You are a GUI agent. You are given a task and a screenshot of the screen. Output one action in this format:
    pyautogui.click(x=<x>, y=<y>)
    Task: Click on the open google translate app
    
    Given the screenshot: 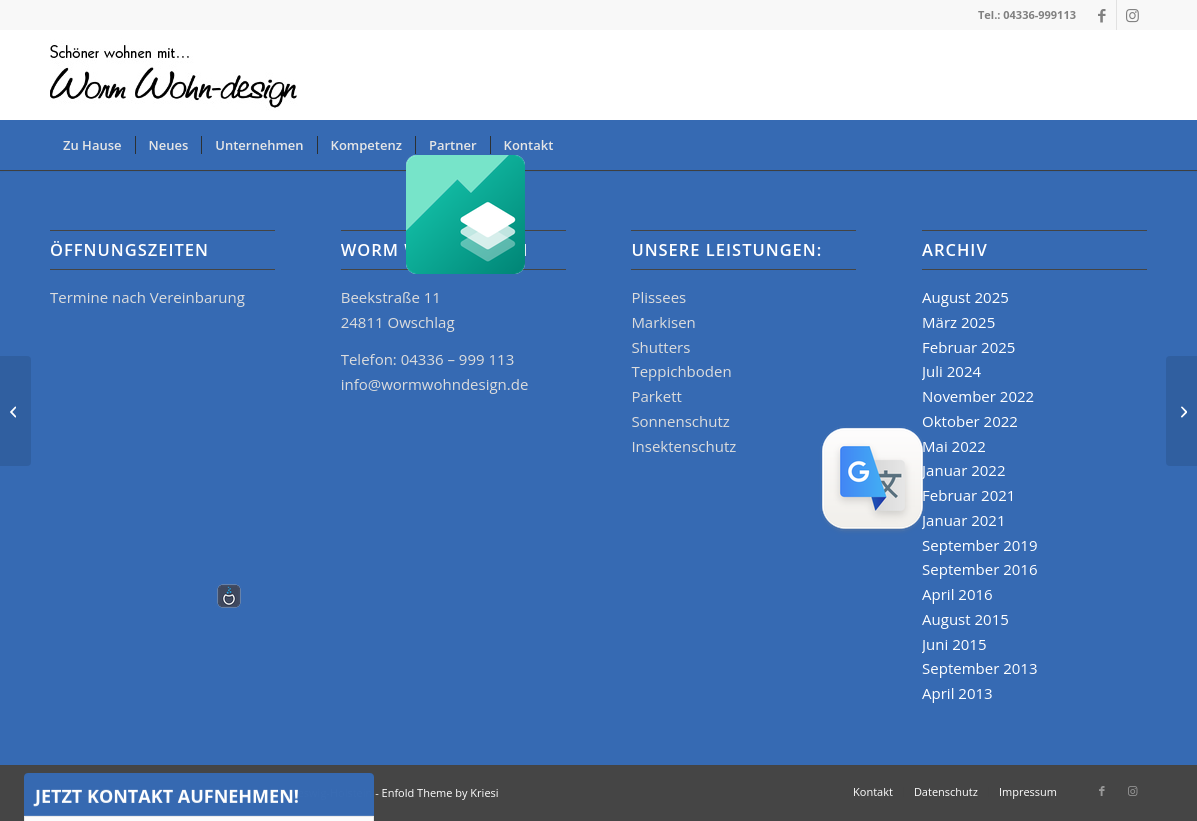 What is the action you would take?
    pyautogui.click(x=872, y=478)
    